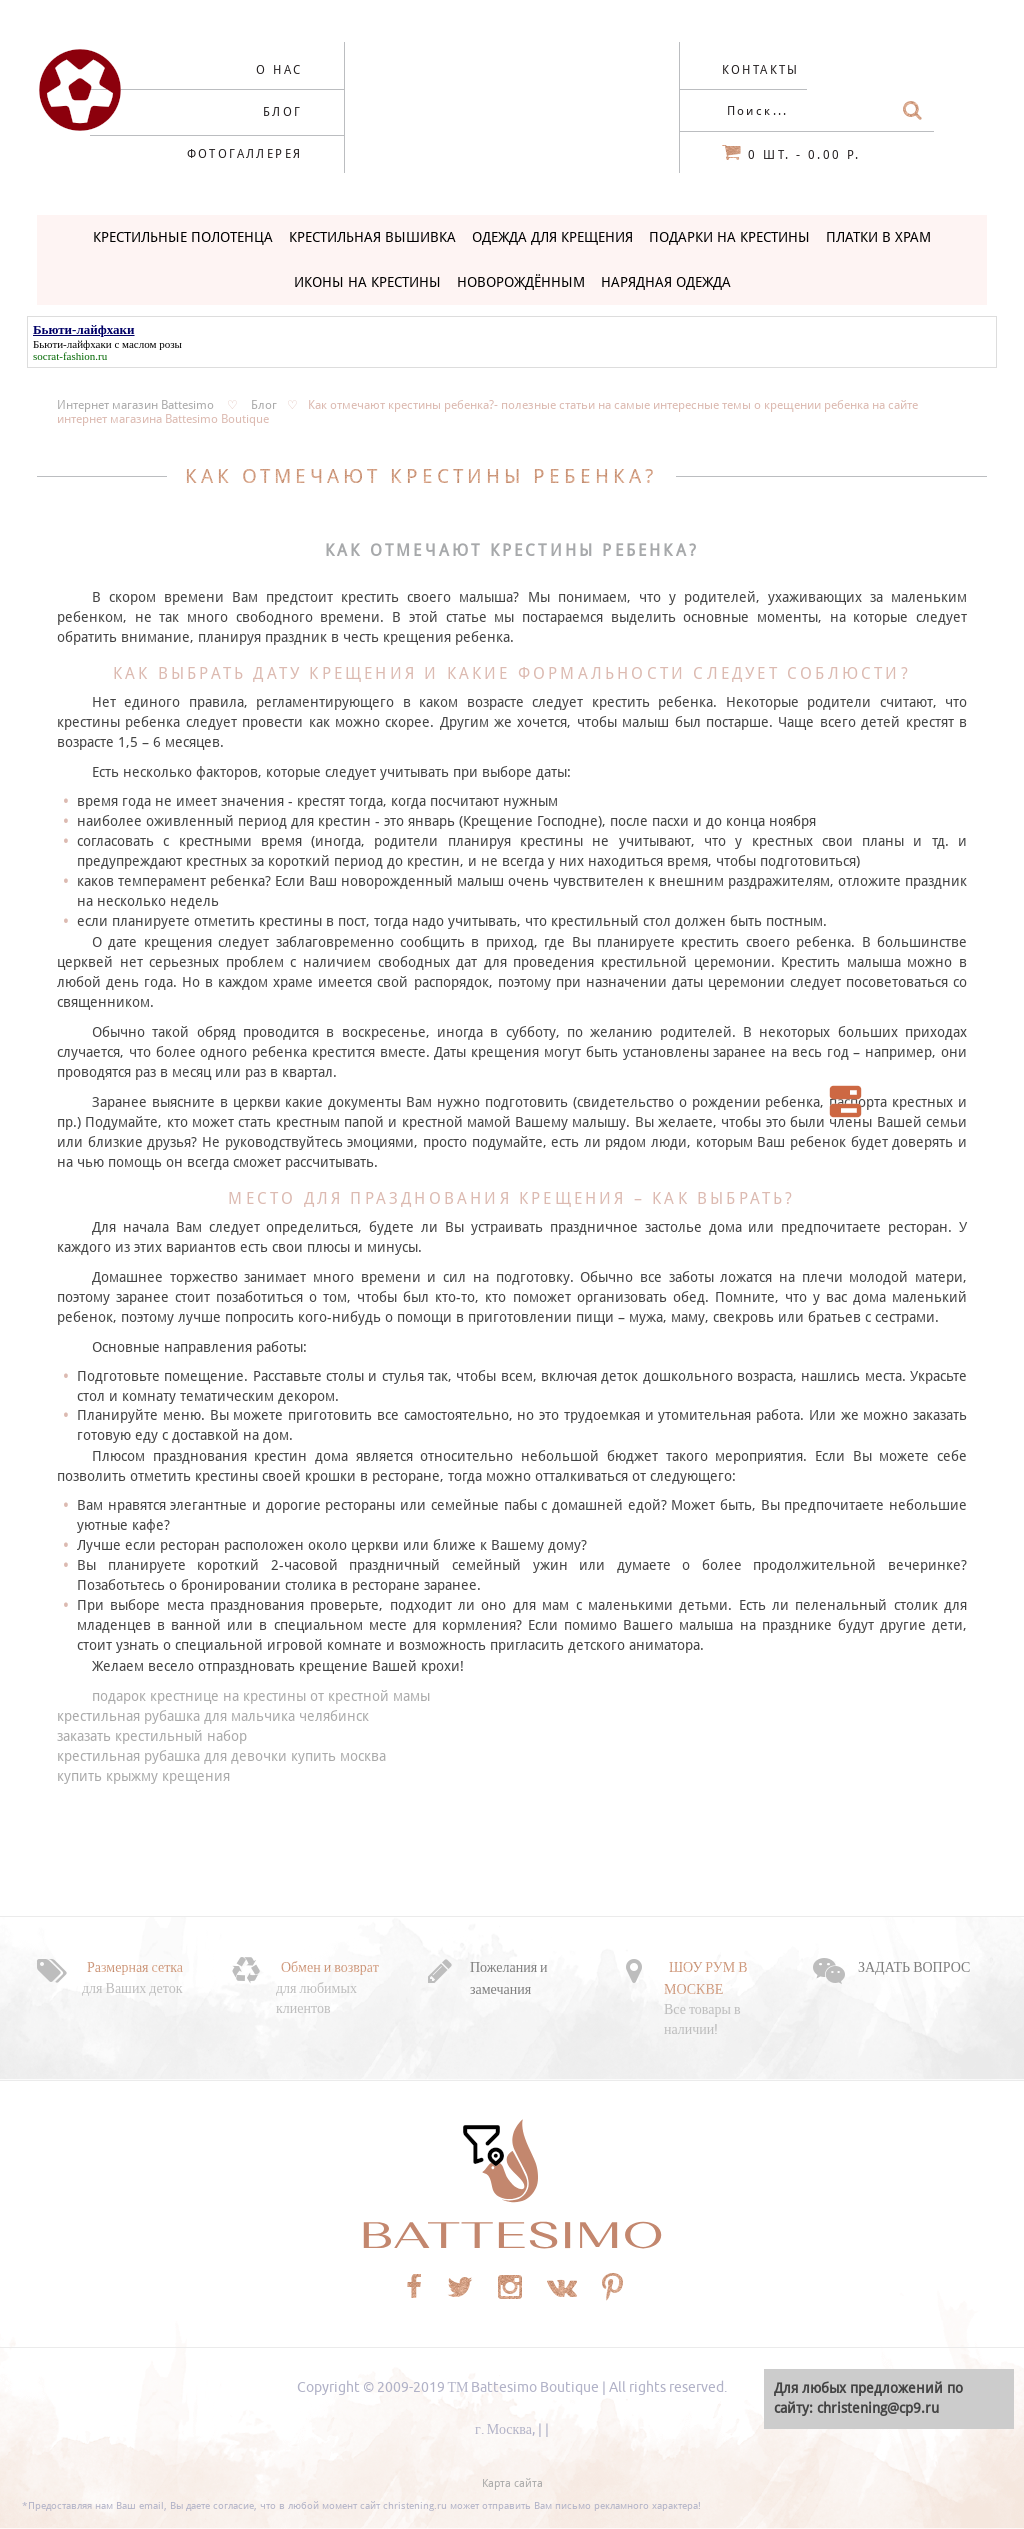 This screenshot has width=1024, height=2529. I want to click on pin or save current filter settings, so click(481, 2143).